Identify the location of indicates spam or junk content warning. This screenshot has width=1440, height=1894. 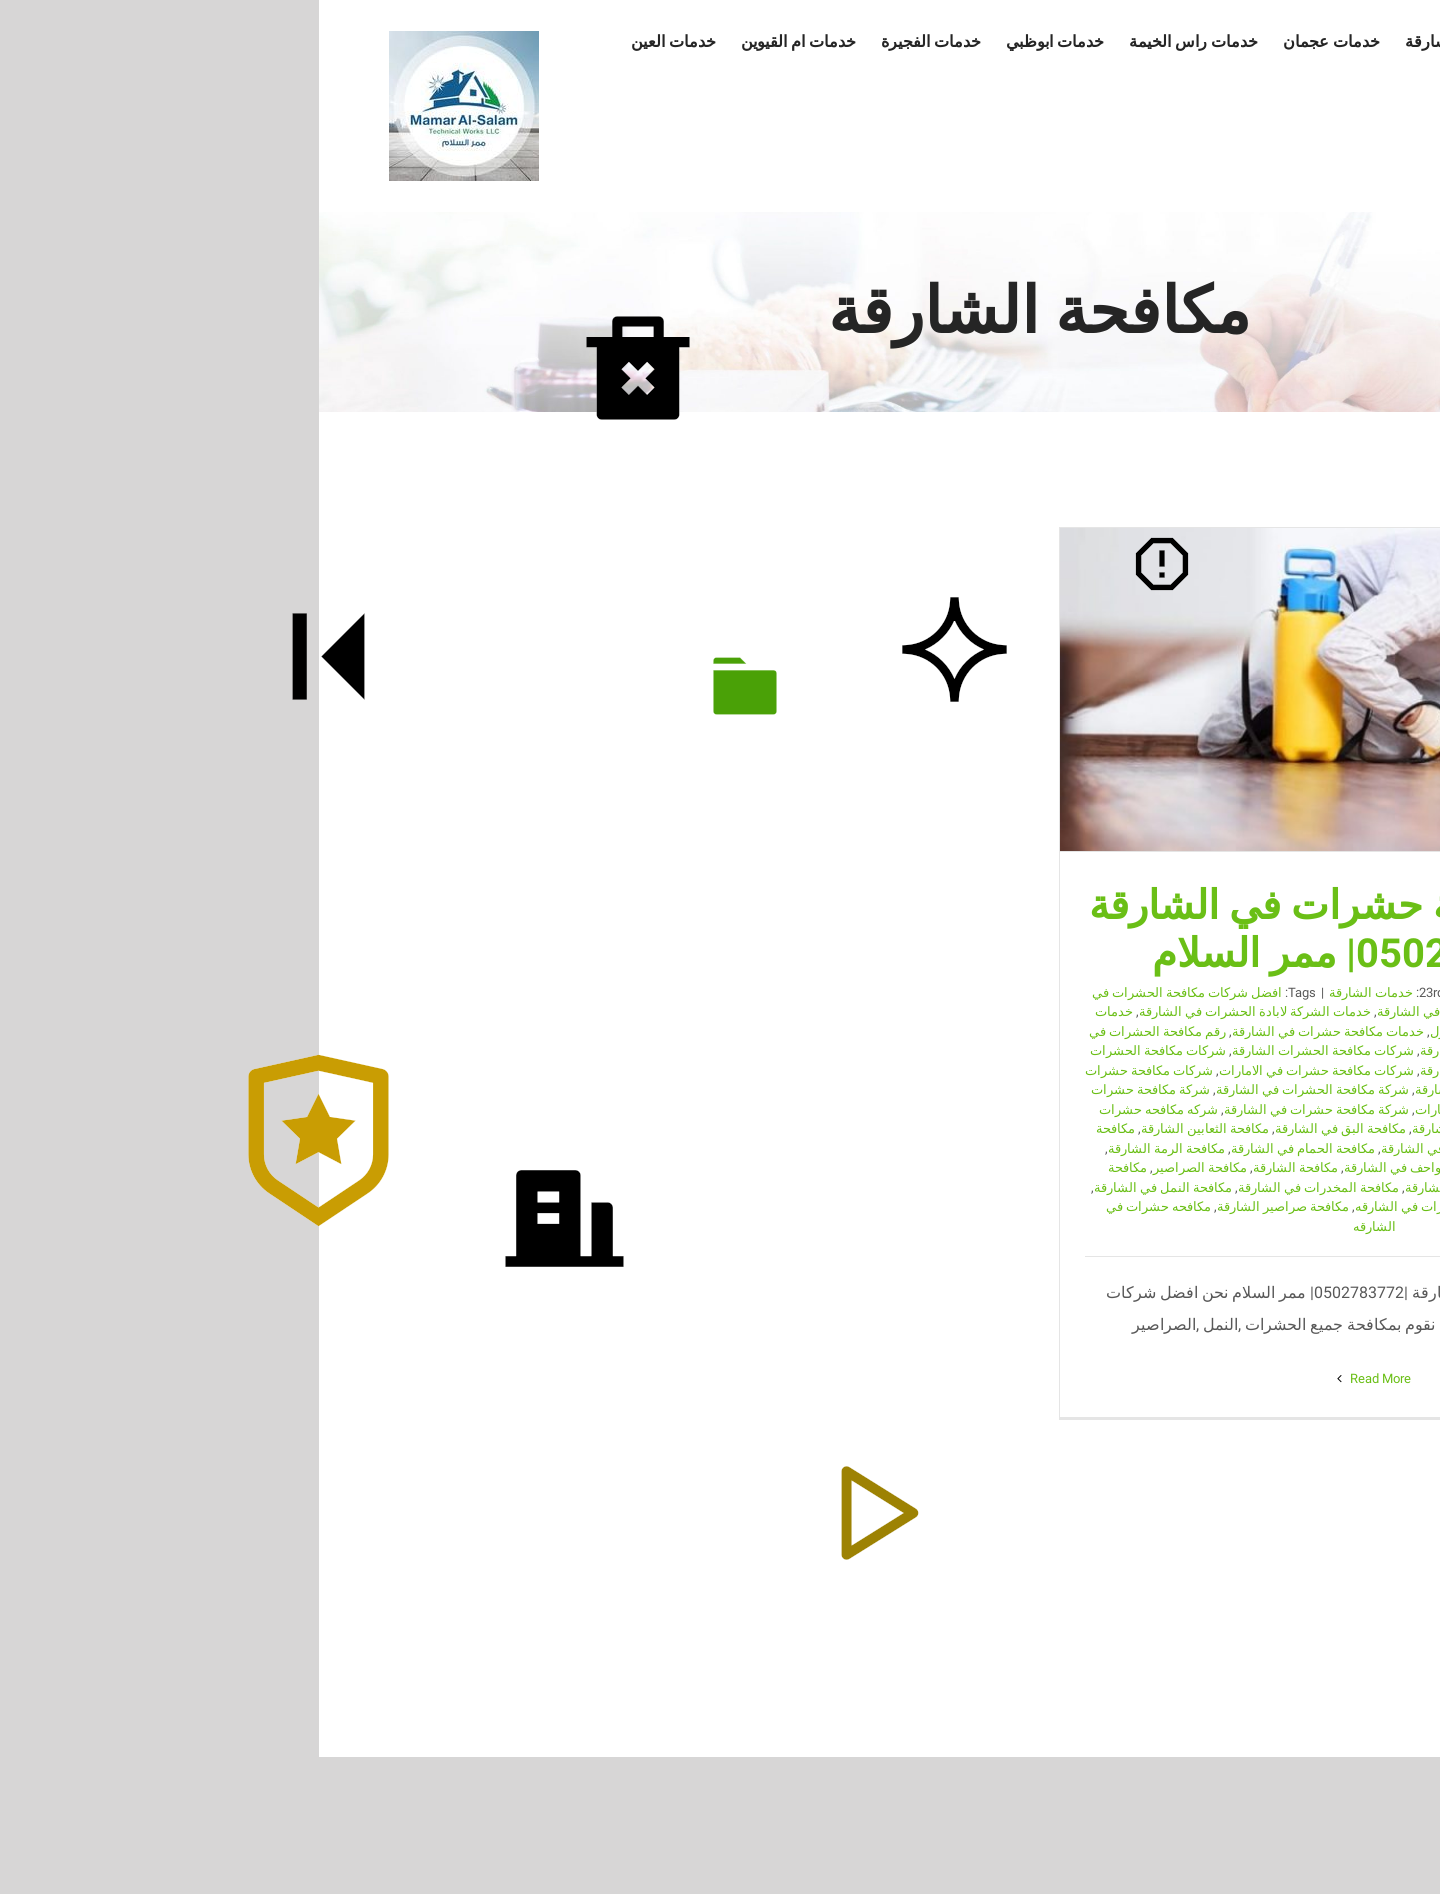
(1162, 564).